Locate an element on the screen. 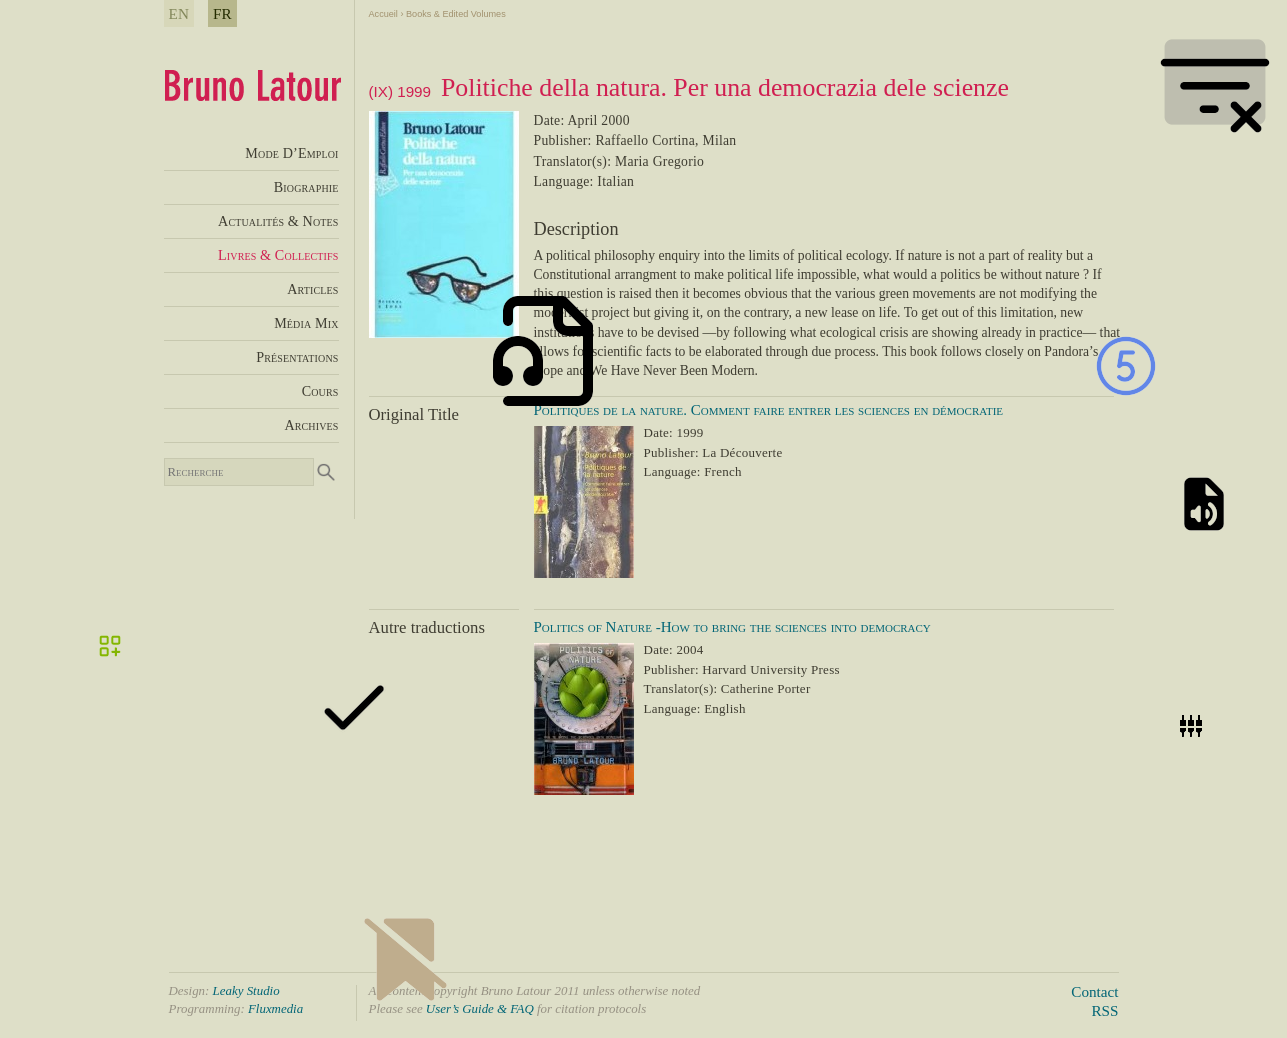  clear all active filters is located at coordinates (1215, 82).